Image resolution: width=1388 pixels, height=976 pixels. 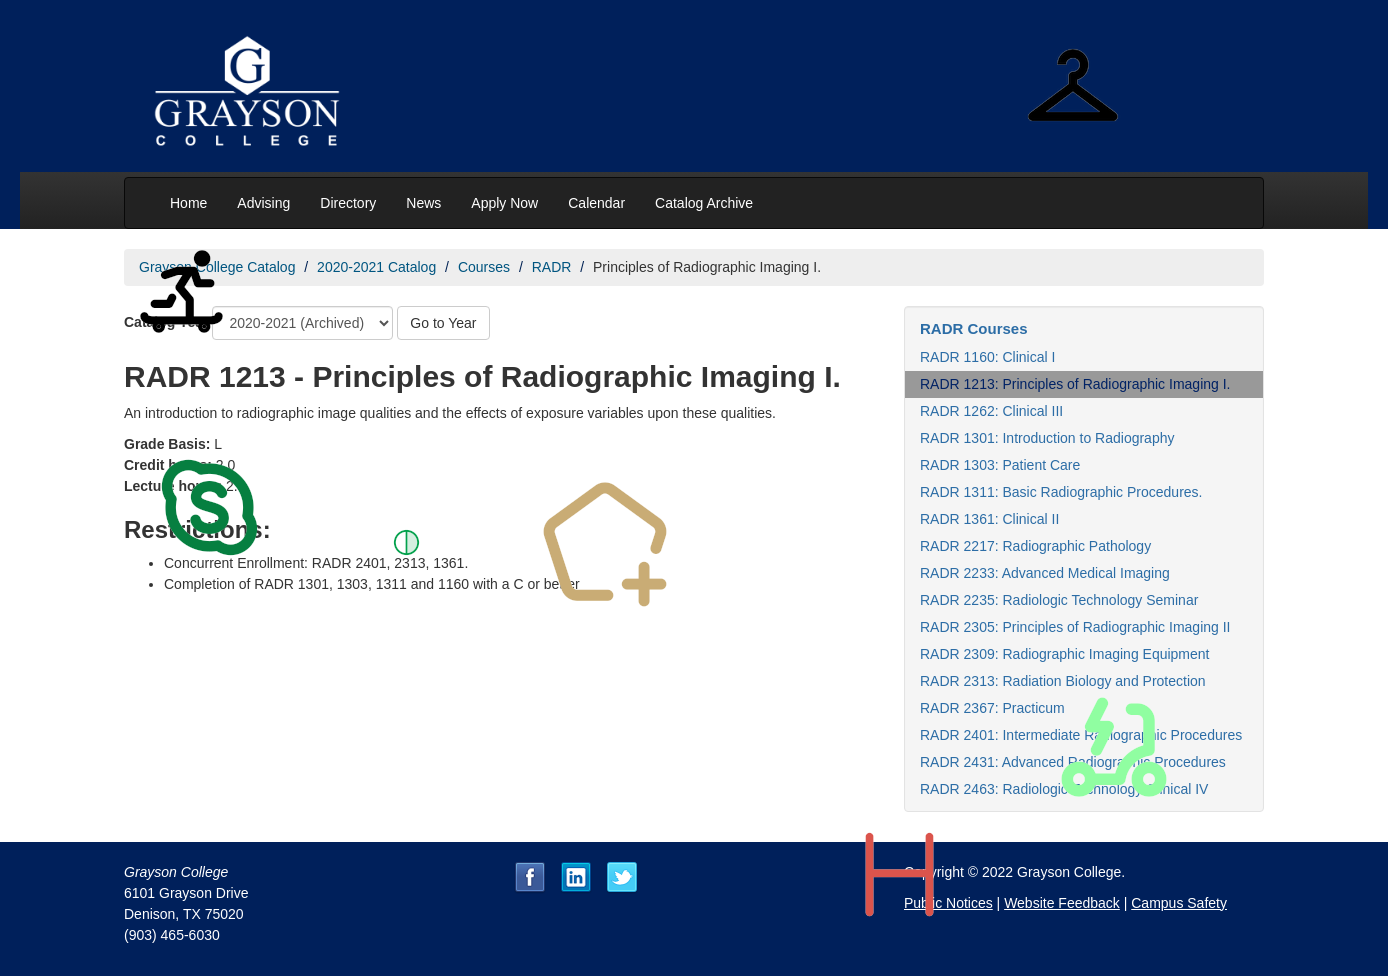 What do you see at coordinates (1073, 85) in the screenshot?
I see `access wardrobe or clothing options` at bounding box center [1073, 85].